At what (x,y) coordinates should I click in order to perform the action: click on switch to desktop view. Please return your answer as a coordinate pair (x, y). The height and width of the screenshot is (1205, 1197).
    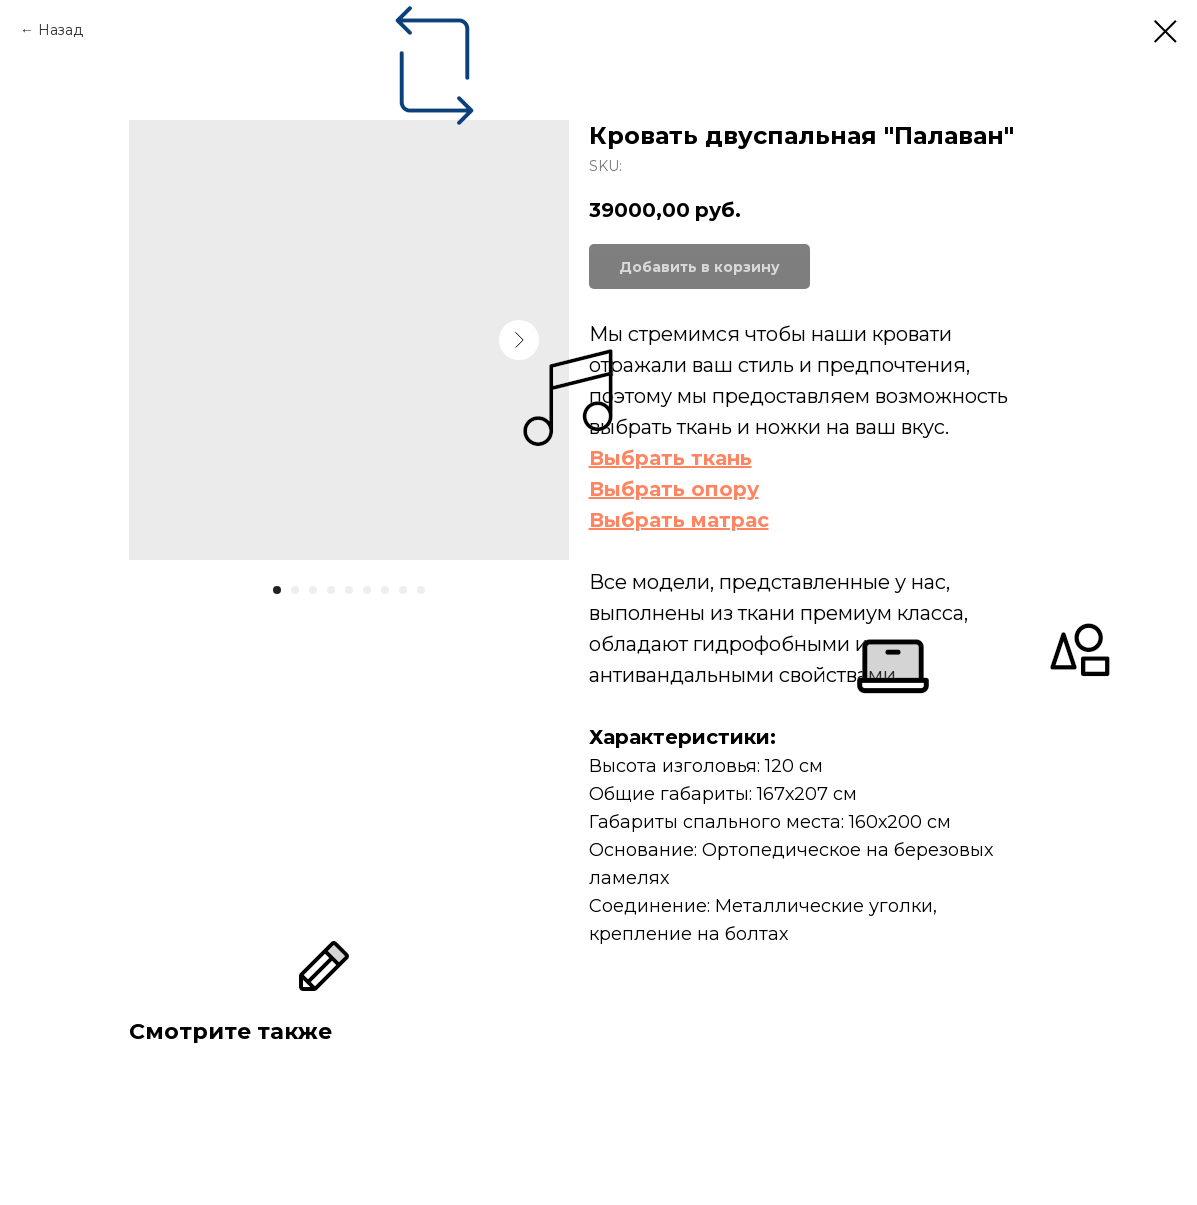
    Looking at the image, I should click on (893, 665).